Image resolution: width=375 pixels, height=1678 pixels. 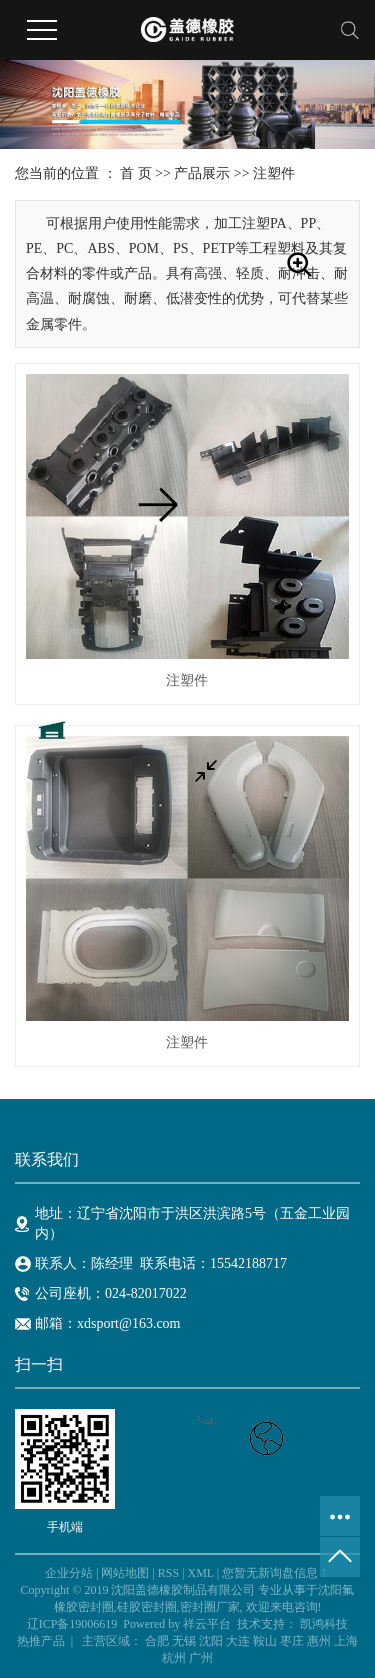 What do you see at coordinates (206, 1419) in the screenshot?
I see `redo or repeat last action` at bounding box center [206, 1419].